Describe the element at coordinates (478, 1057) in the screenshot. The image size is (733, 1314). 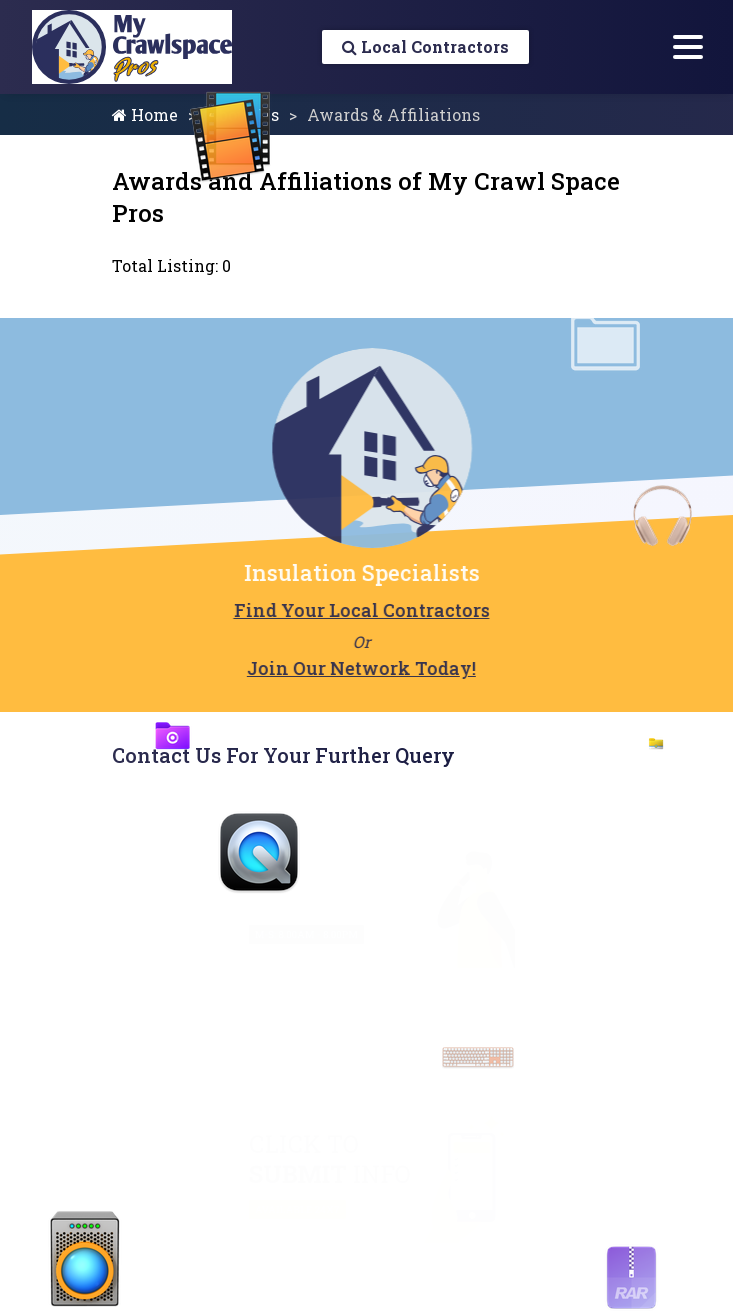
I see `connect to a wireless bluetooth keyboard` at that location.